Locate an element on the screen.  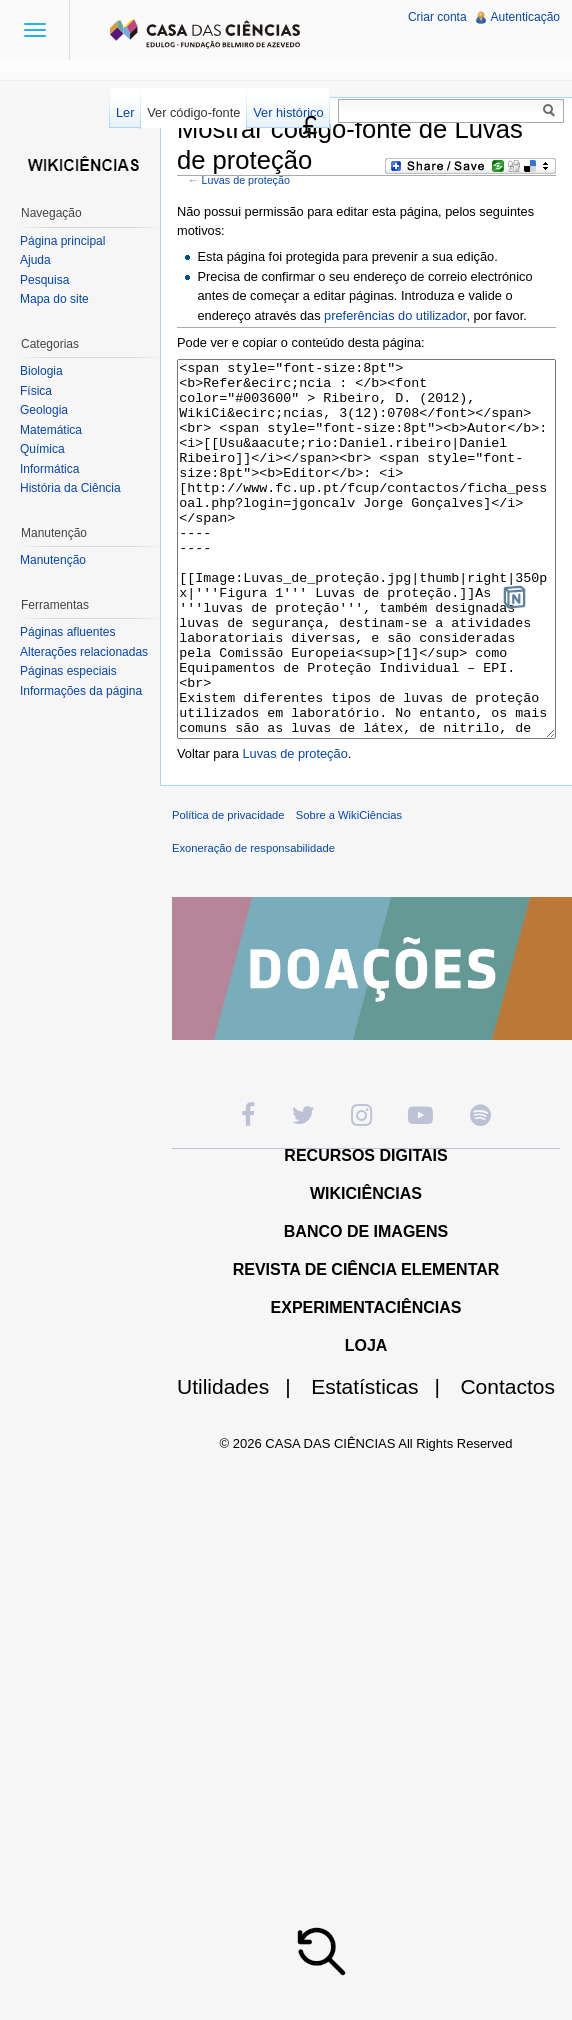
reset zoom to default level is located at coordinates (321, 1951).